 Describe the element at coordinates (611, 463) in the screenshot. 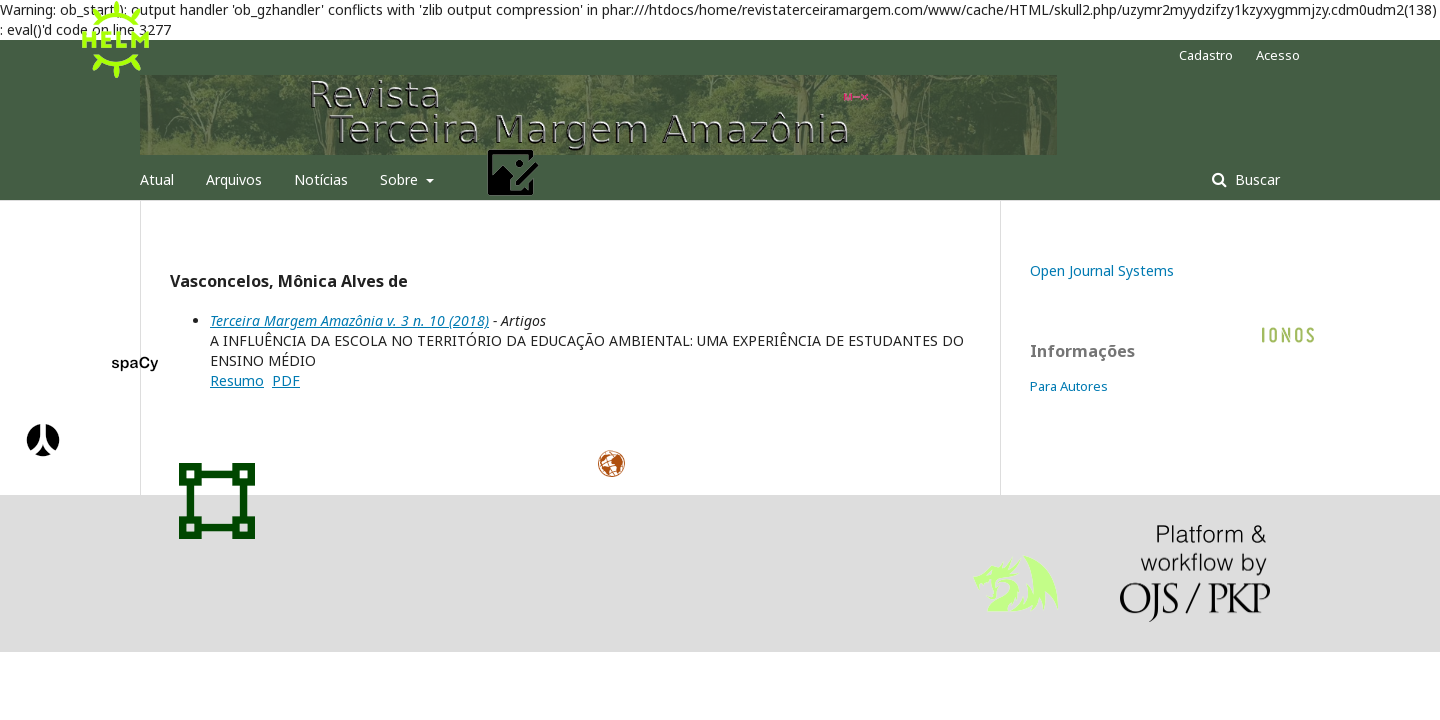

I see `Esri geographic information system (GIS) branding` at that location.